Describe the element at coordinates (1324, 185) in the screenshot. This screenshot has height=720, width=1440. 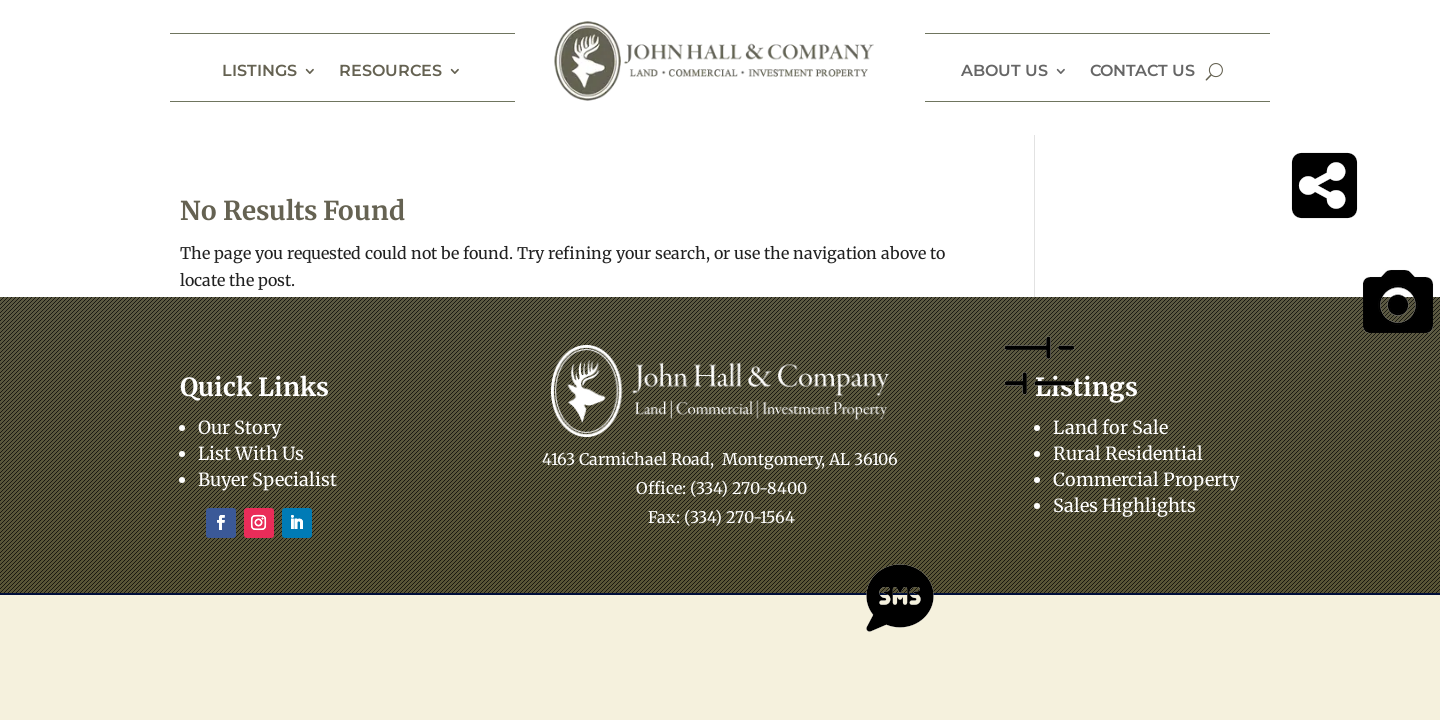
I see `share content to social media or other apps` at that location.